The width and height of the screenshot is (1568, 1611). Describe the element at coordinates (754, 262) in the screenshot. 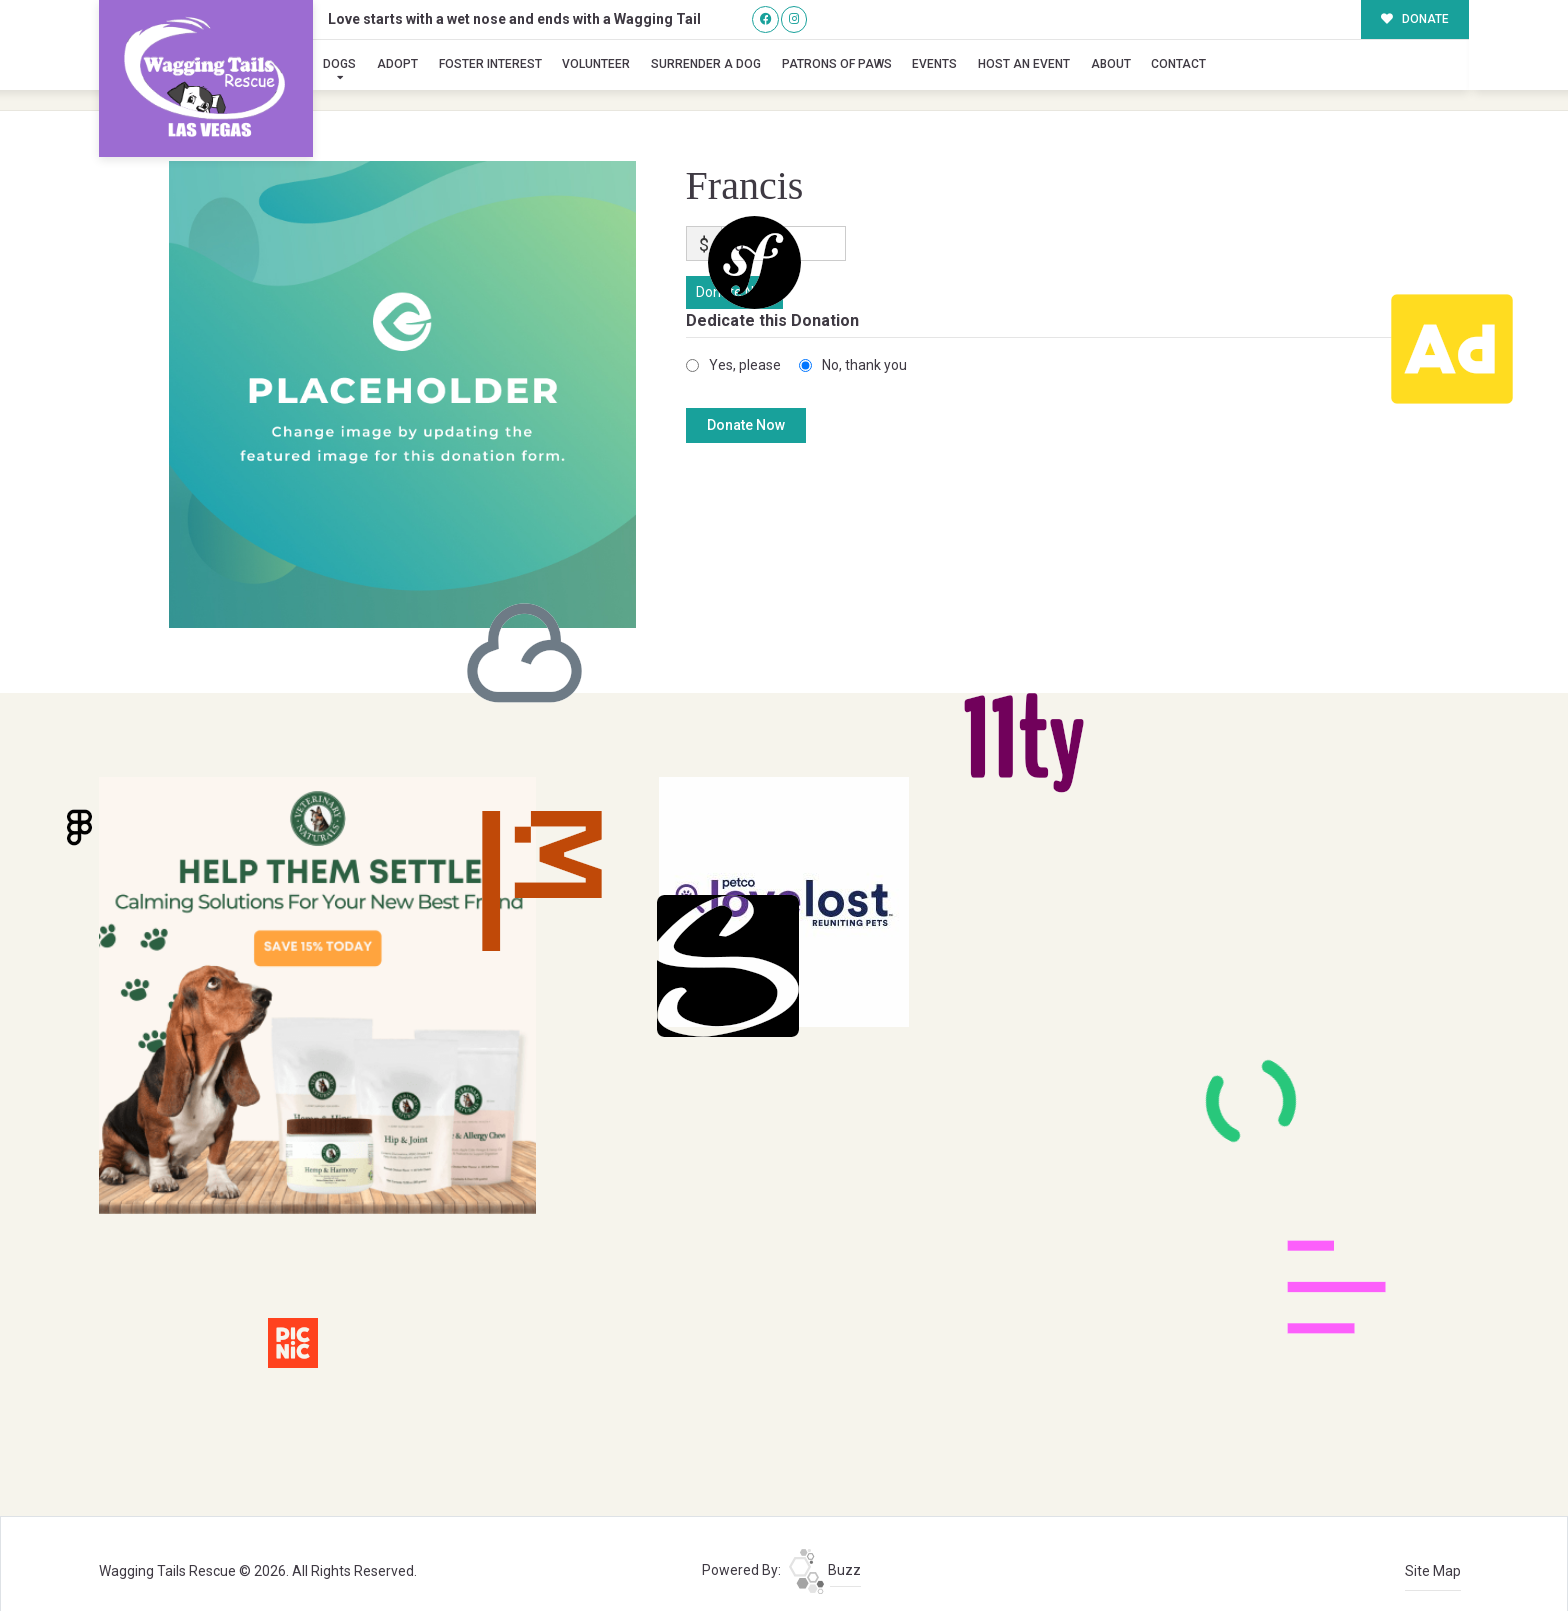

I see `Symfony PHP framework logo` at that location.